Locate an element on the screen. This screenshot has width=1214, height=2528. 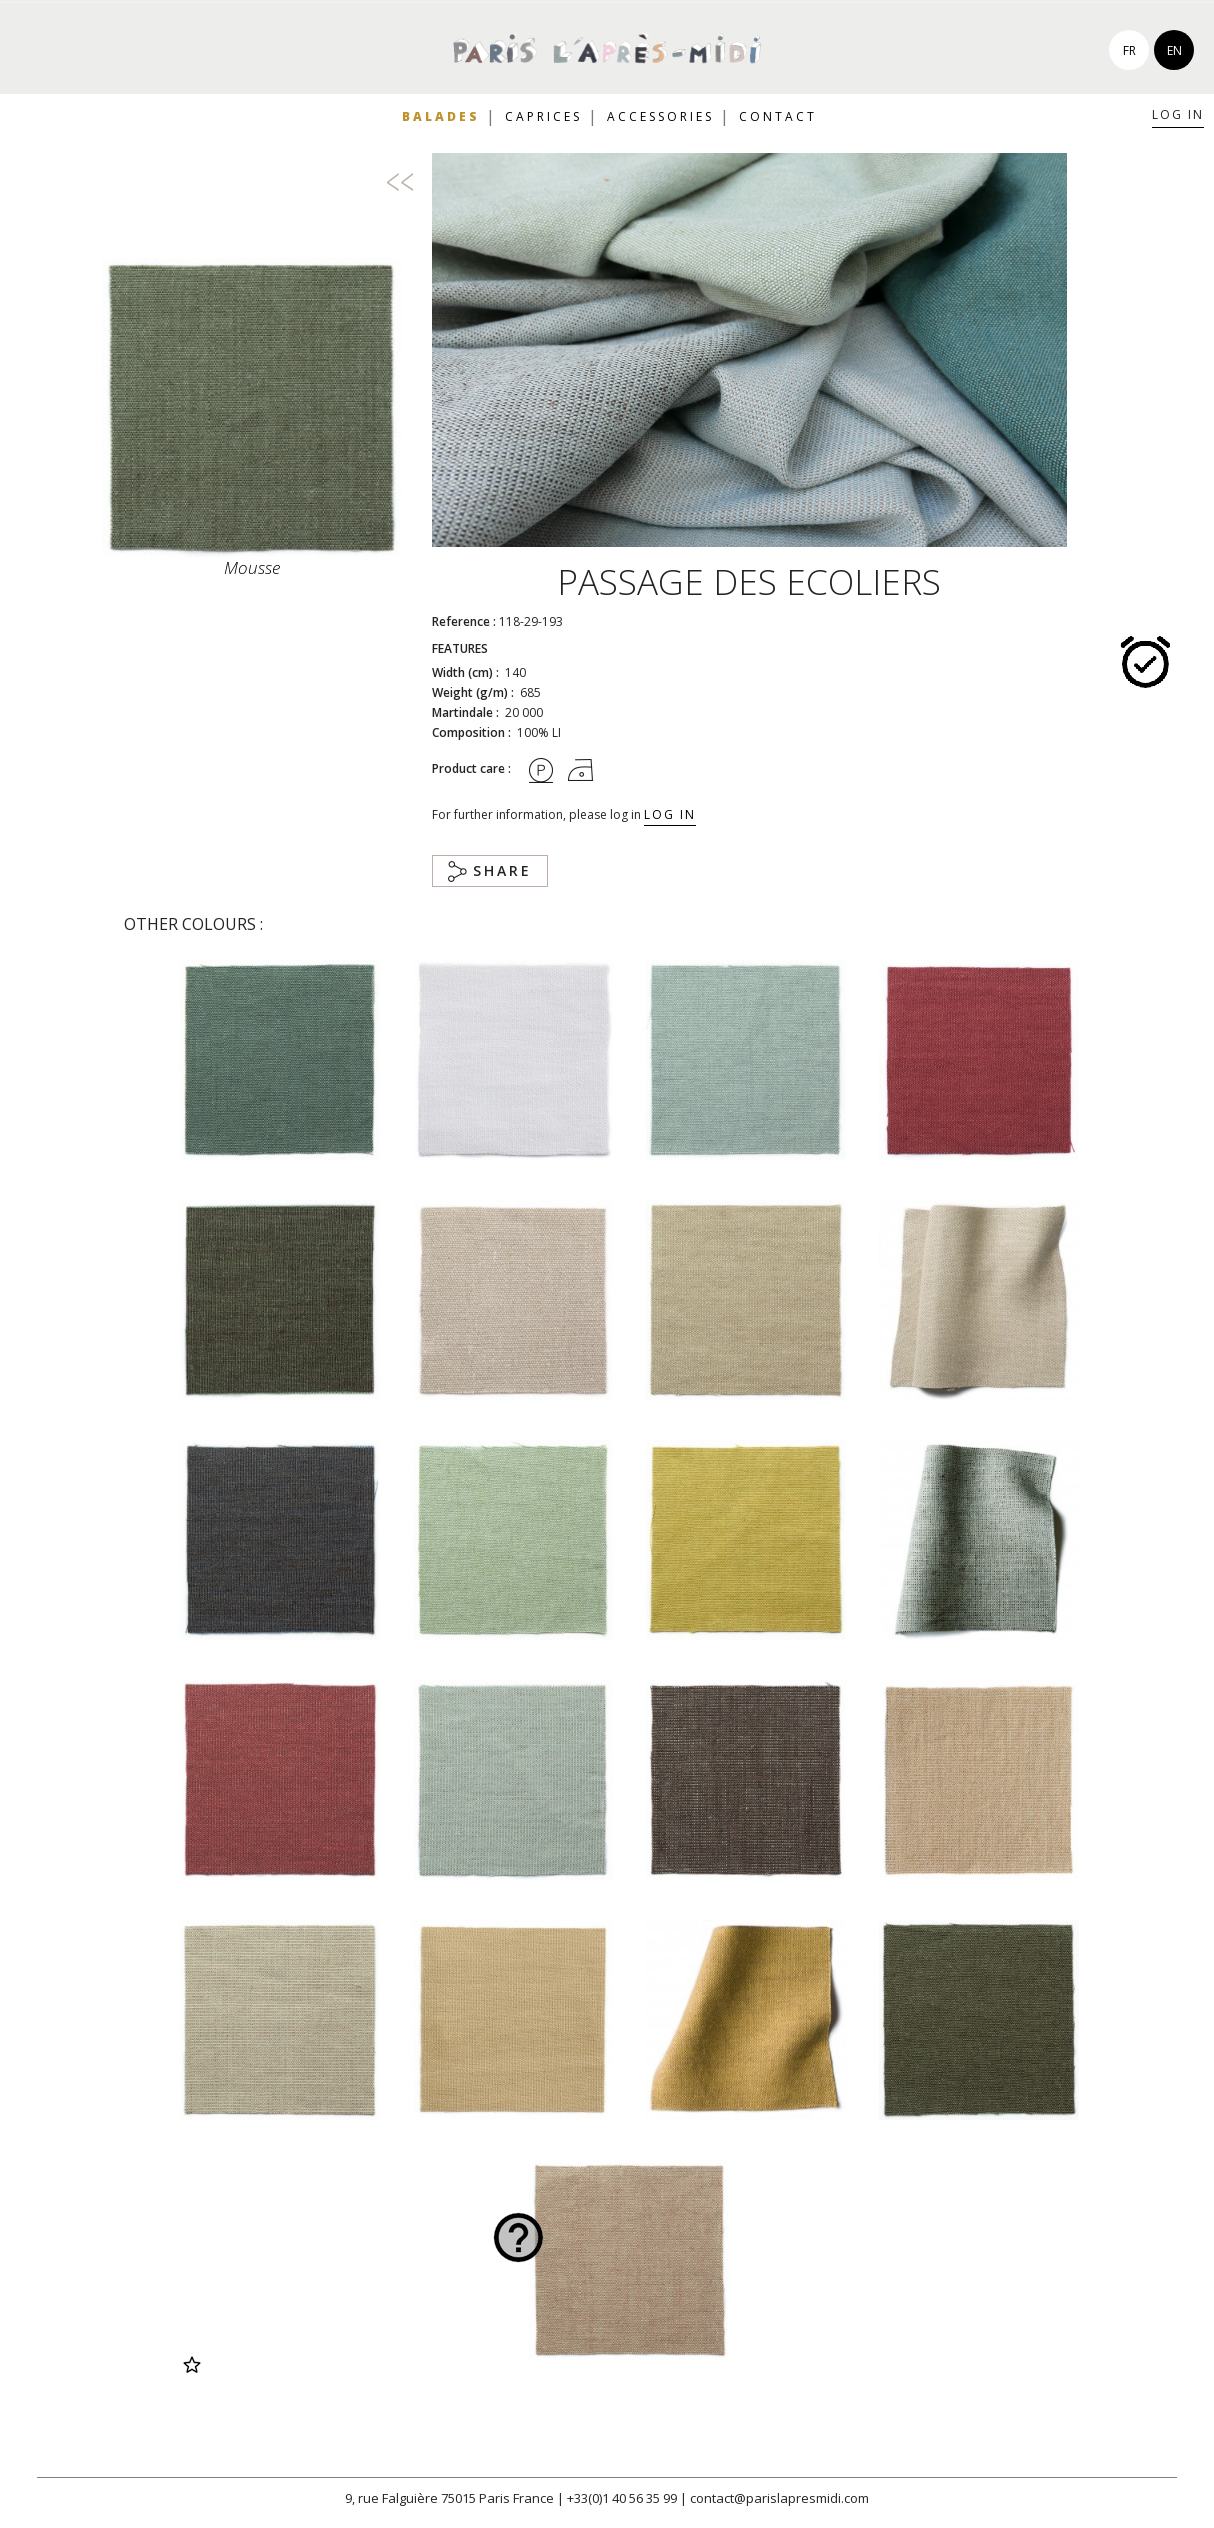
add item to favorites is located at coordinates (192, 2365).